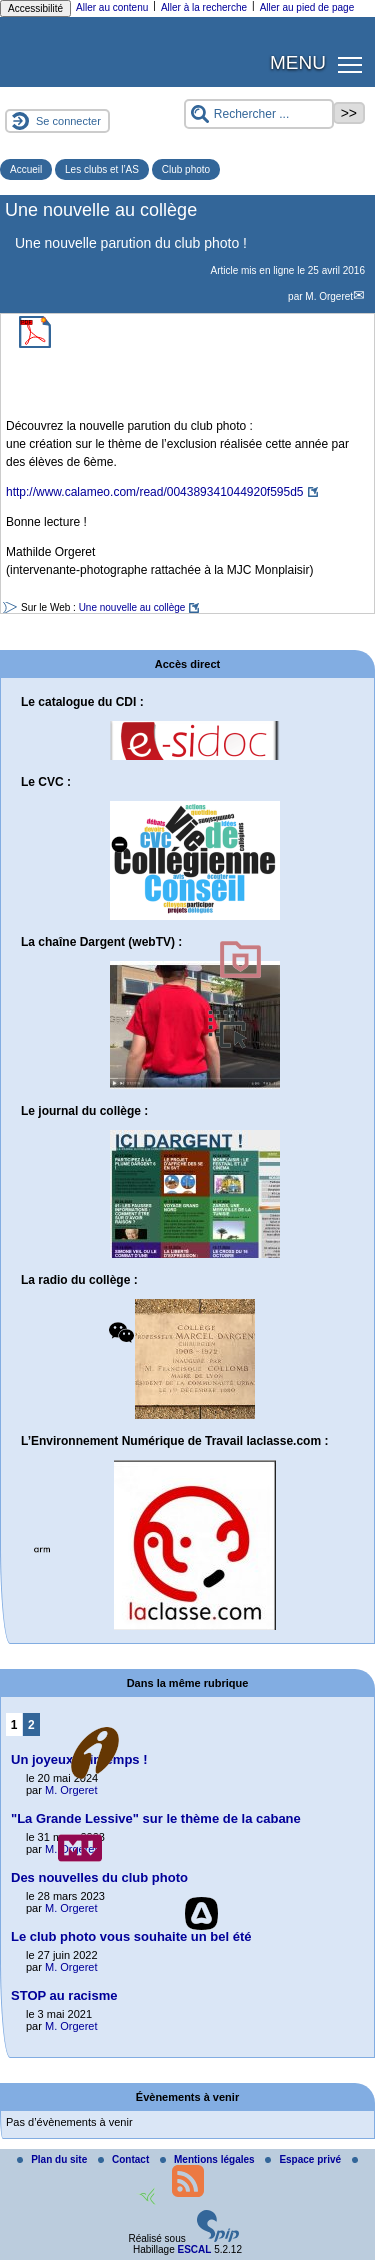  I want to click on open ICICI Bank app, so click(95, 1753).